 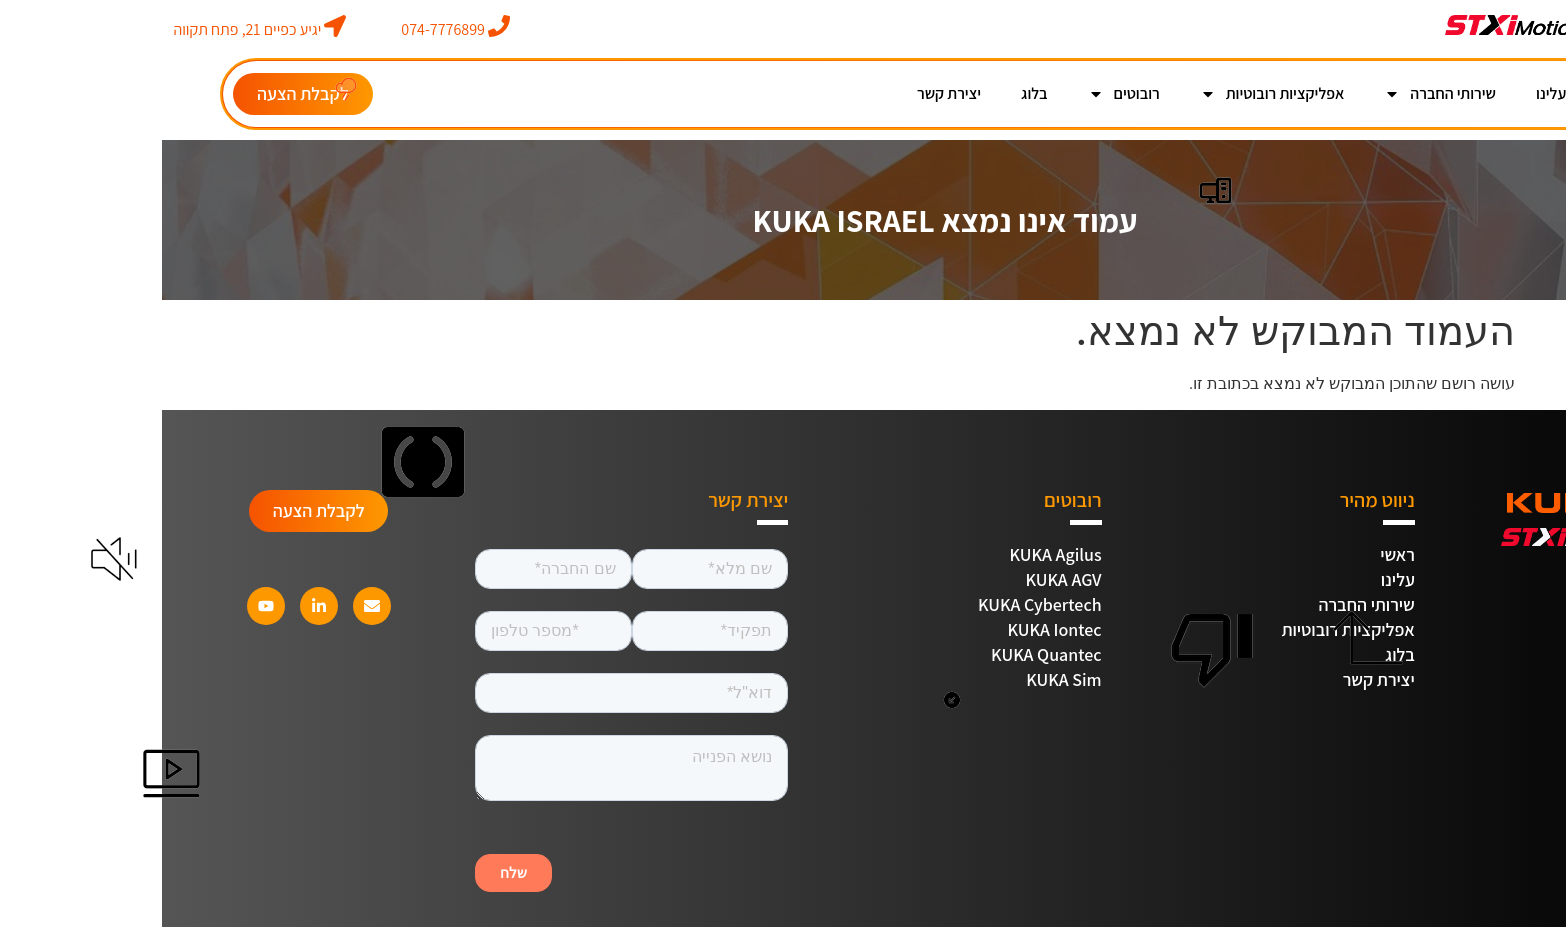 What do you see at coordinates (1212, 647) in the screenshot?
I see `dislike or downvote content` at bounding box center [1212, 647].